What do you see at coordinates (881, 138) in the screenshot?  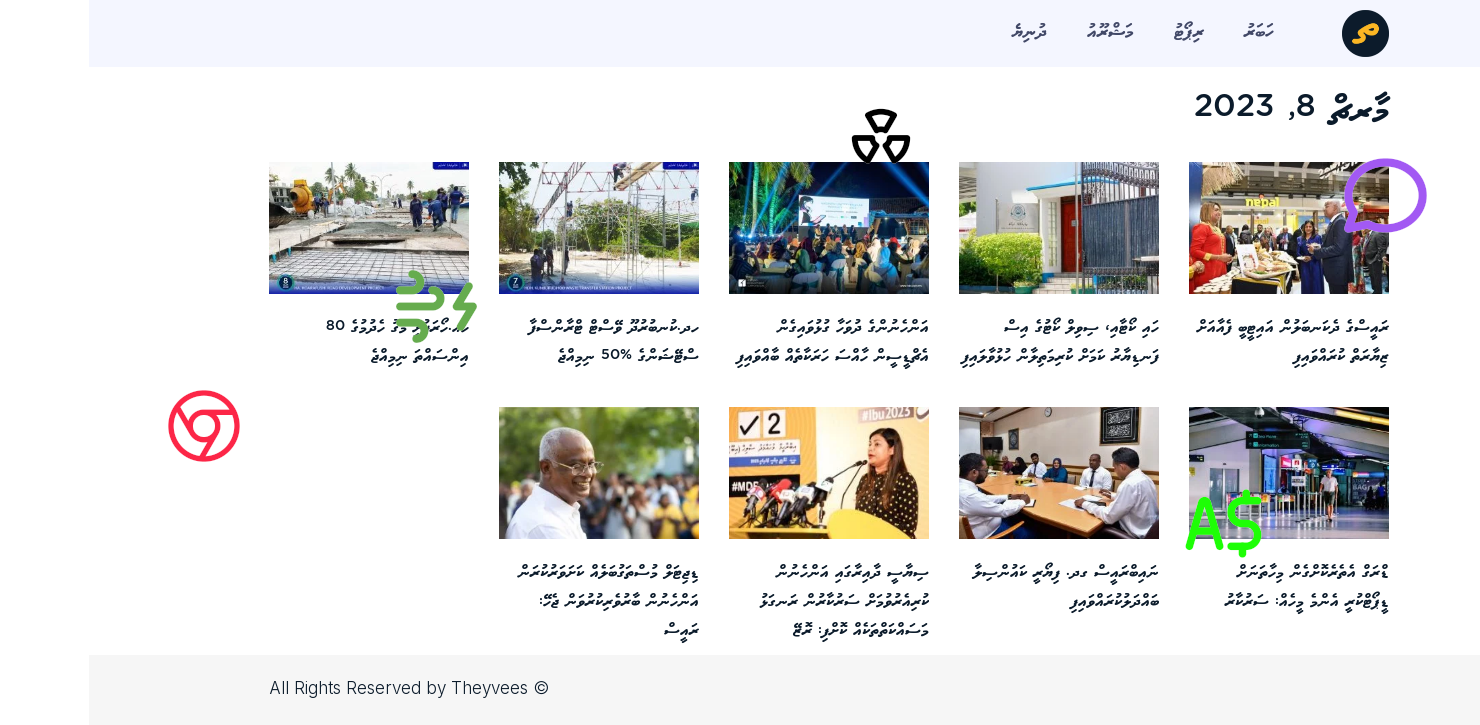 I see `indicates hazardous or radioactive content warning` at bounding box center [881, 138].